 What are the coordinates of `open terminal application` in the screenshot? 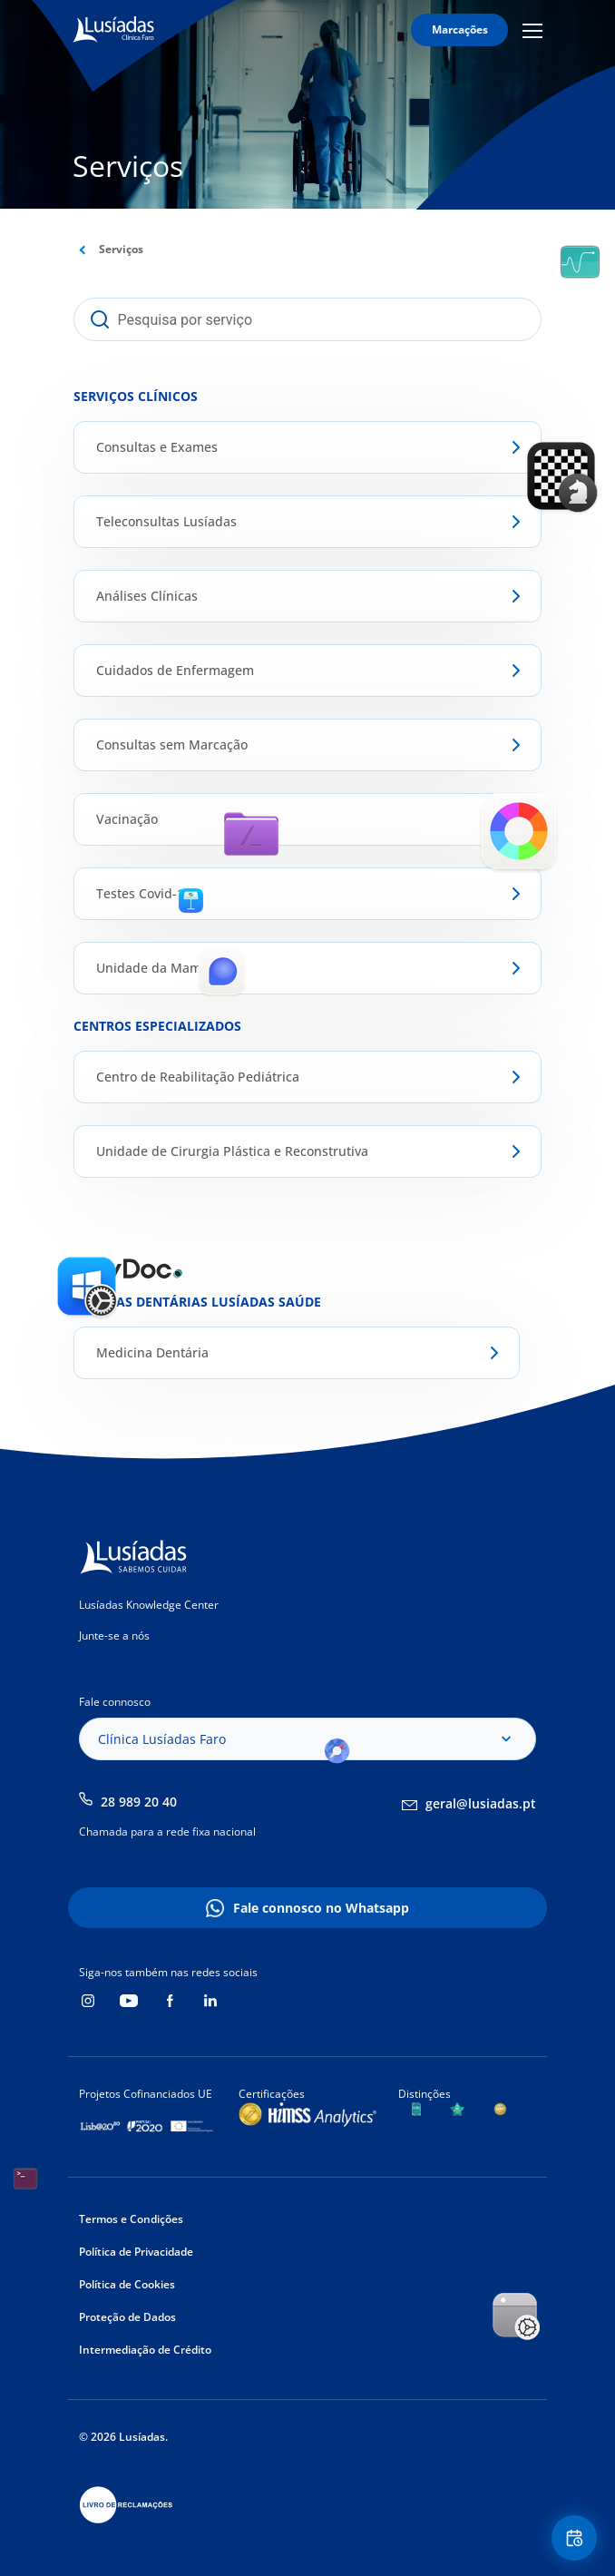 It's located at (25, 2179).